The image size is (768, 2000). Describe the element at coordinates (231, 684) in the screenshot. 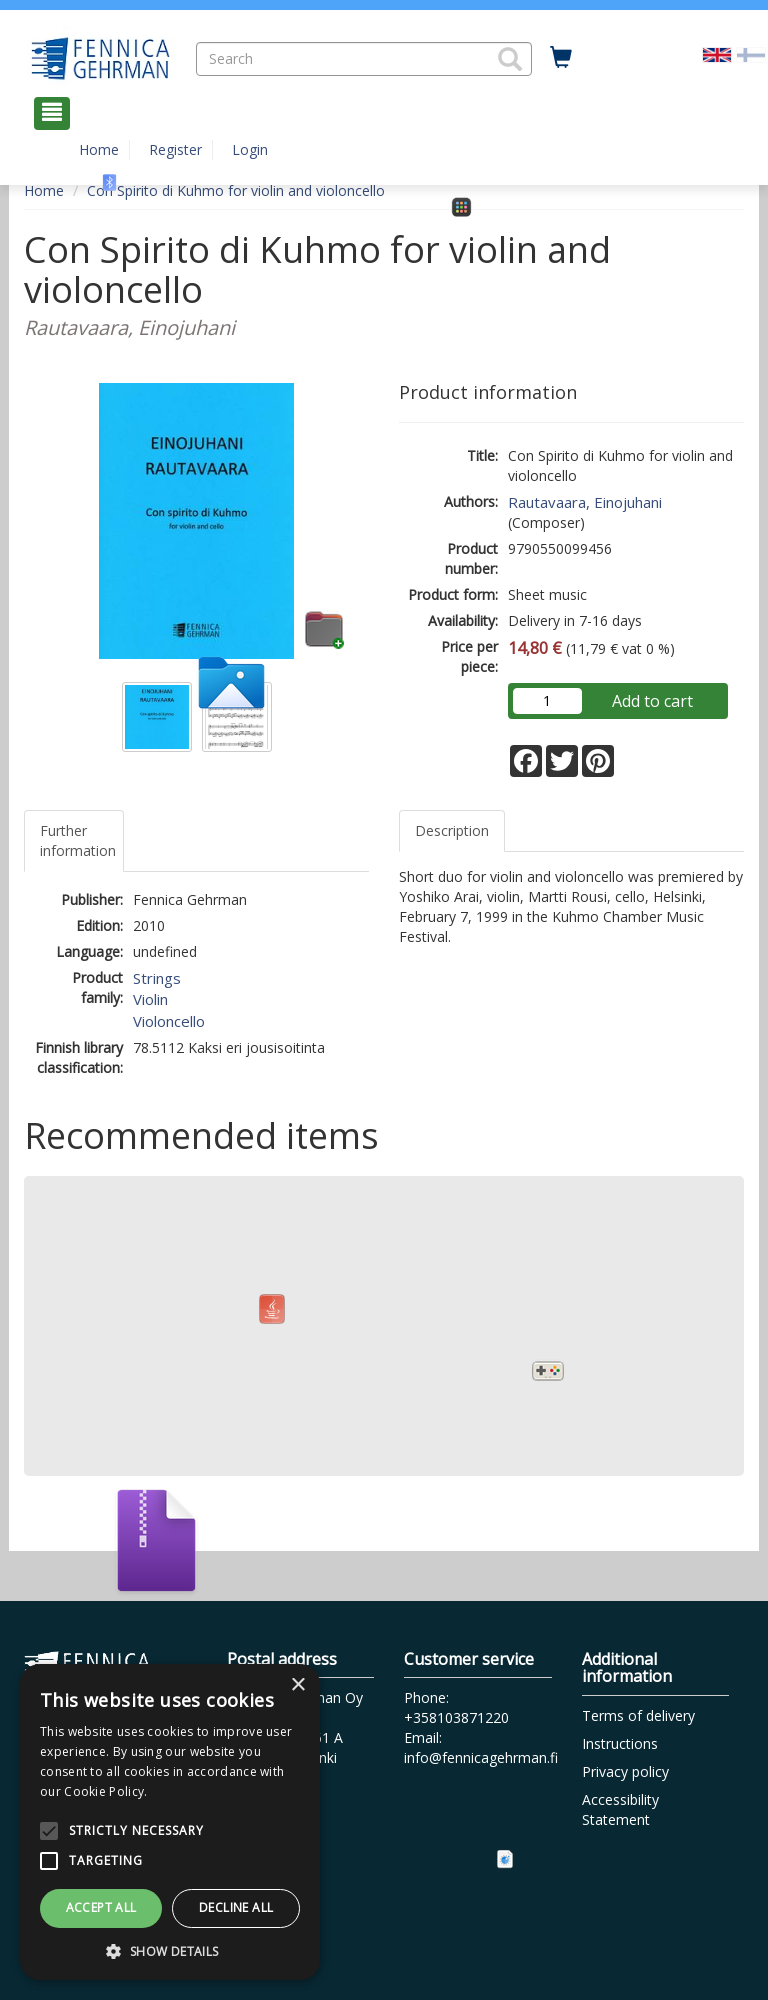

I see `open pictures folder` at that location.